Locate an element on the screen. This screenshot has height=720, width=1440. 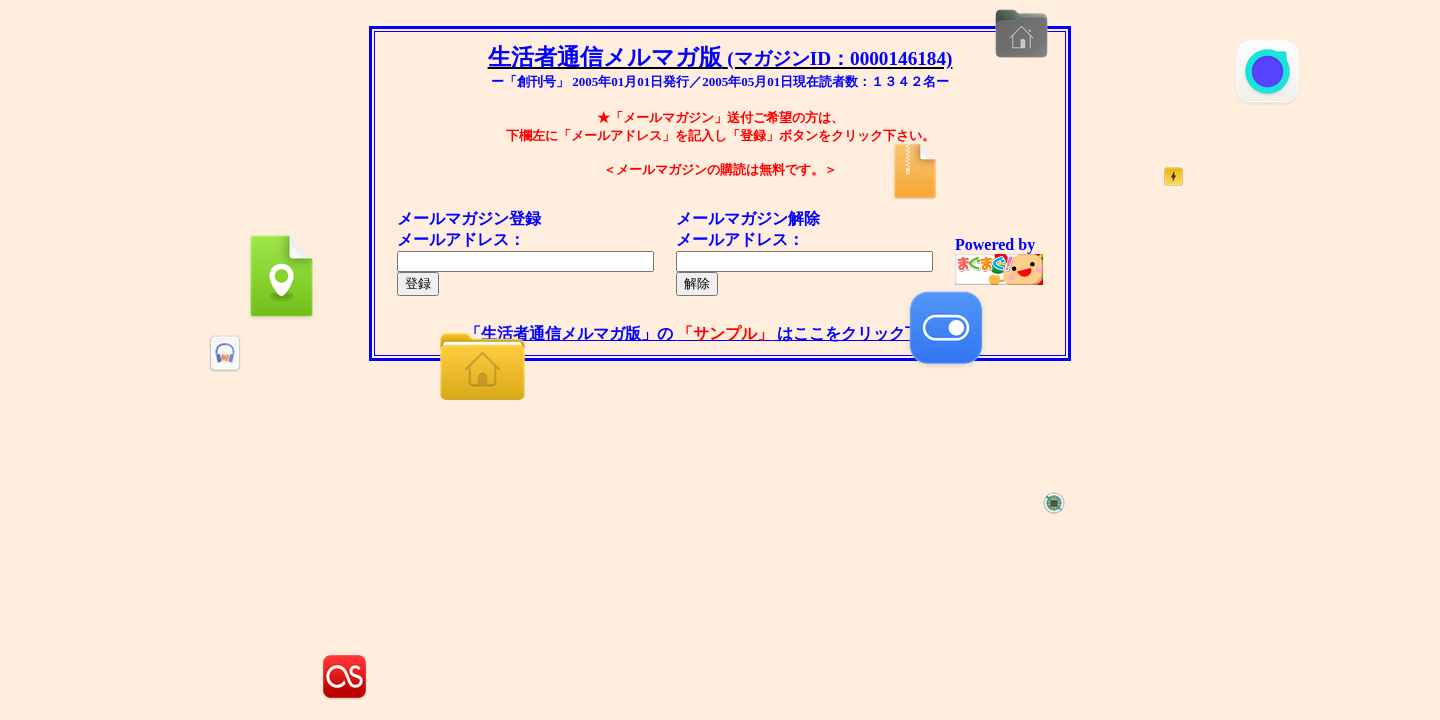
access desktop customization settings is located at coordinates (946, 329).